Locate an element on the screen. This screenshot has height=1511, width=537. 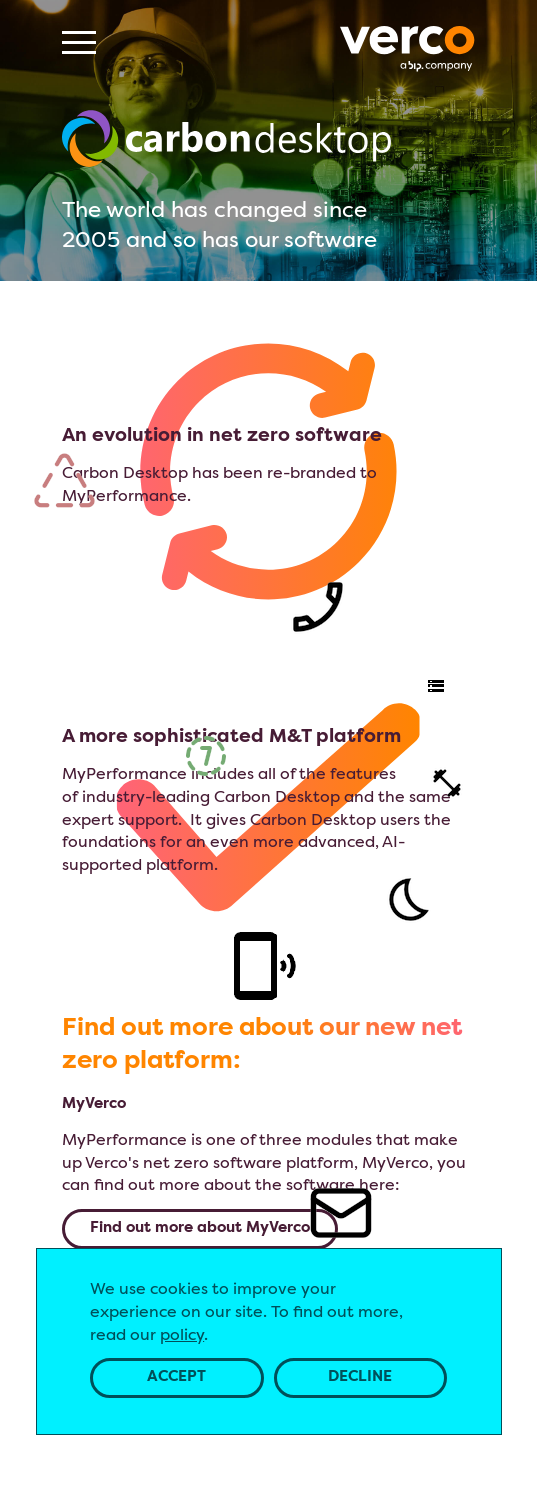
make a phone call is located at coordinates (318, 607).